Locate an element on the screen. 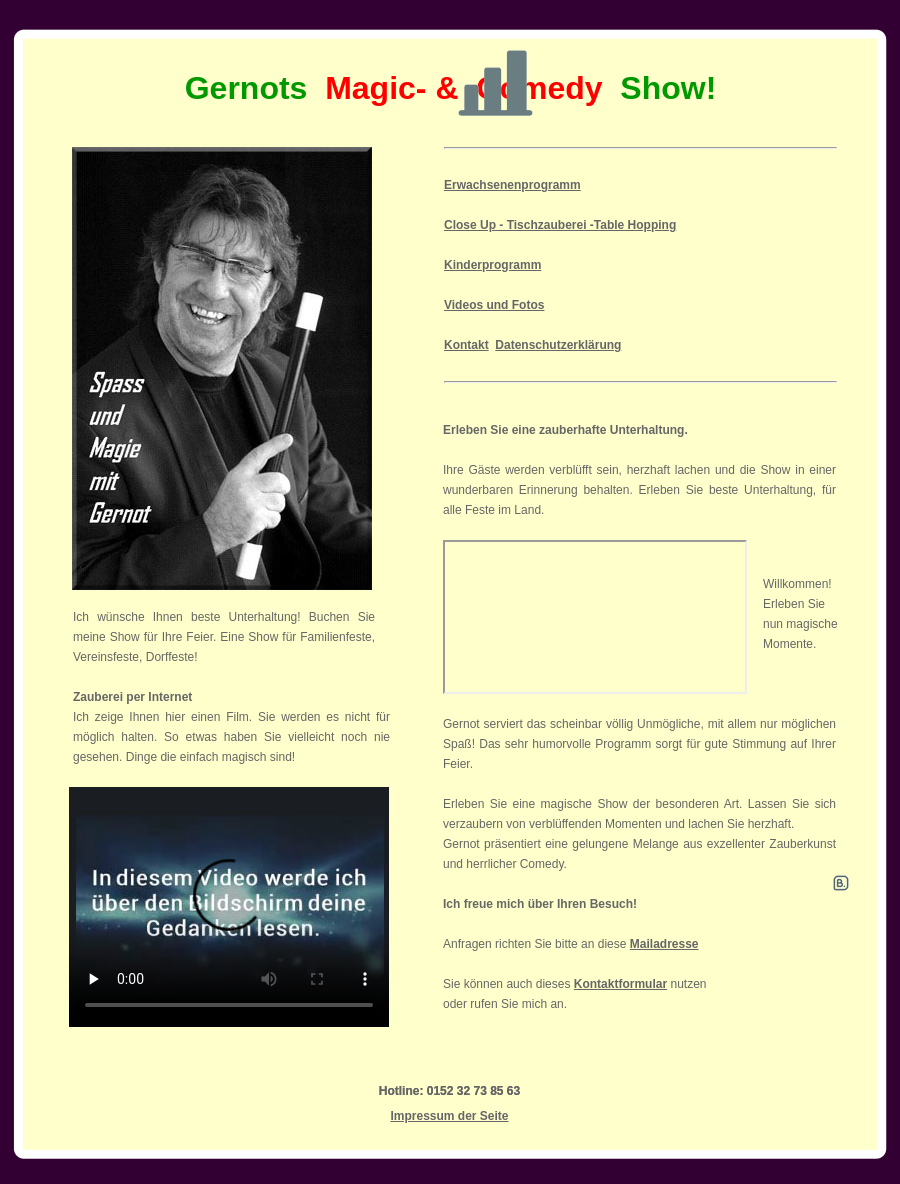  view analytics or statistics is located at coordinates (495, 84).